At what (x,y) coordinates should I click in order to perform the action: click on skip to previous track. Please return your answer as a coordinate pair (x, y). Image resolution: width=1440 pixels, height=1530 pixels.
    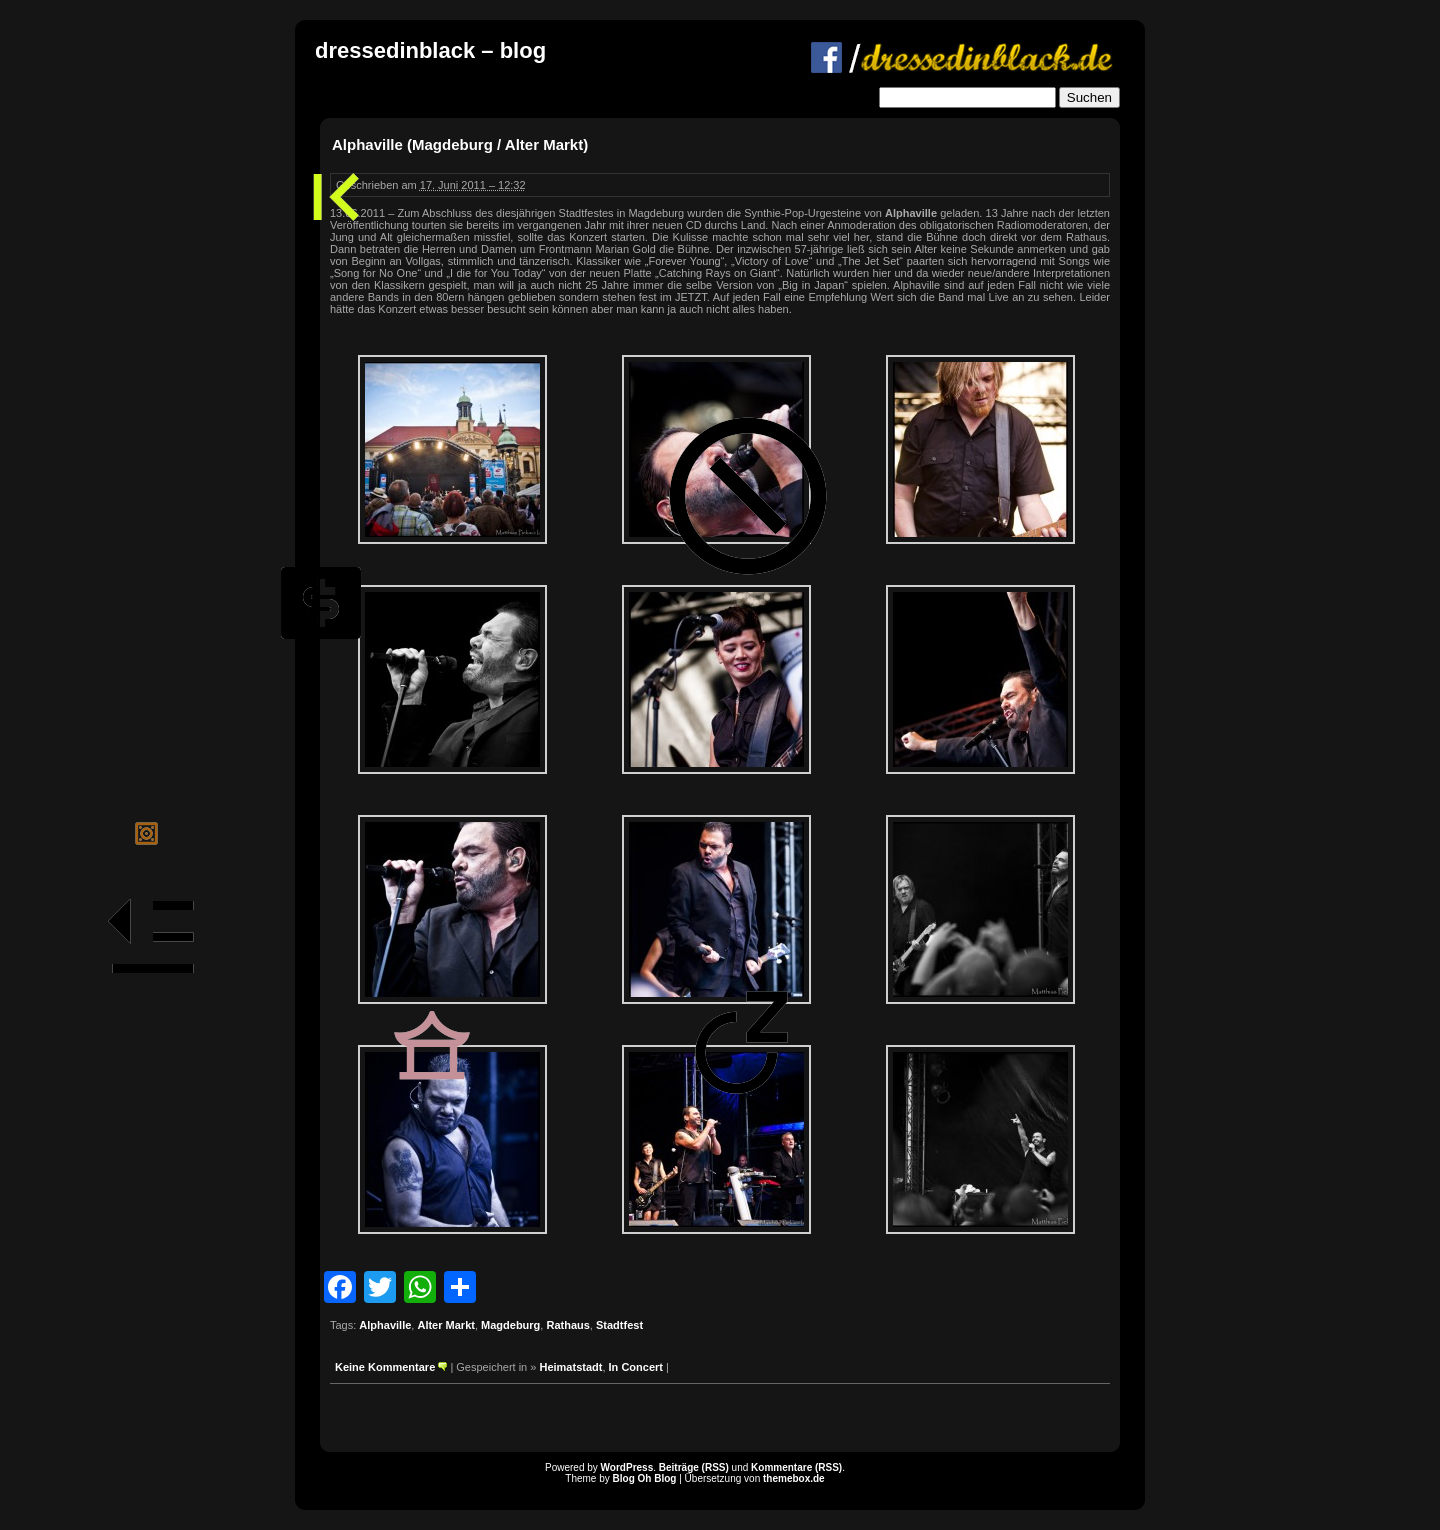
    Looking at the image, I should click on (333, 197).